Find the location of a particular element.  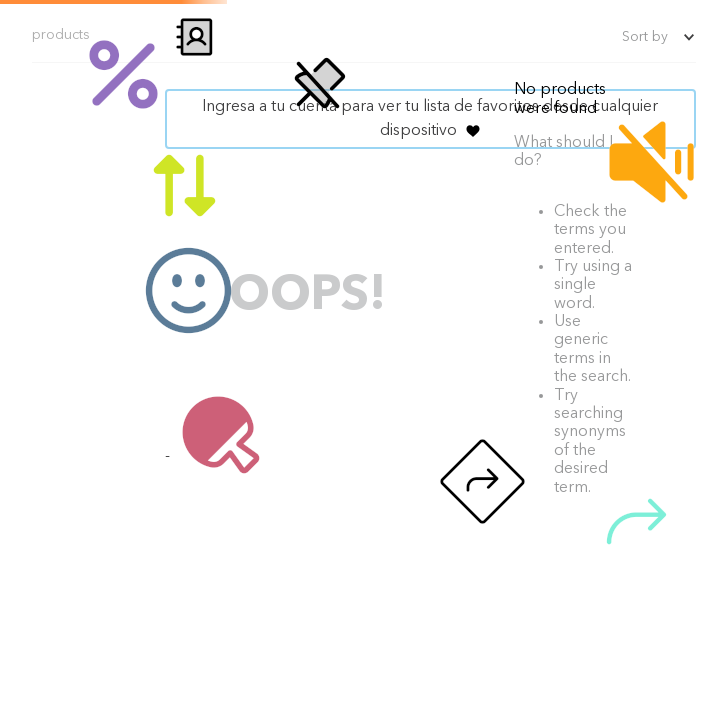

unpin this item is located at coordinates (318, 85).